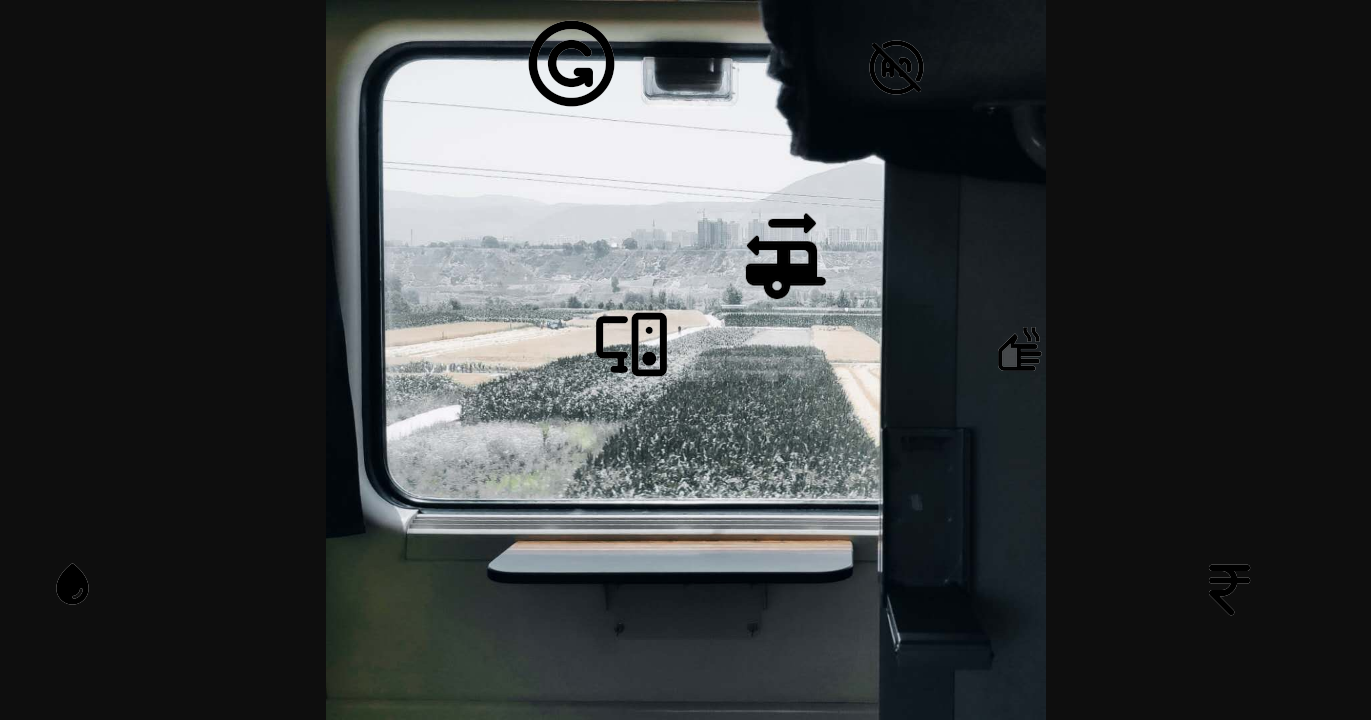 Image resolution: width=1371 pixels, height=720 pixels. What do you see at coordinates (1228, 590) in the screenshot?
I see `indicates price or payment in Indian rupees` at bounding box center [1228, 590].